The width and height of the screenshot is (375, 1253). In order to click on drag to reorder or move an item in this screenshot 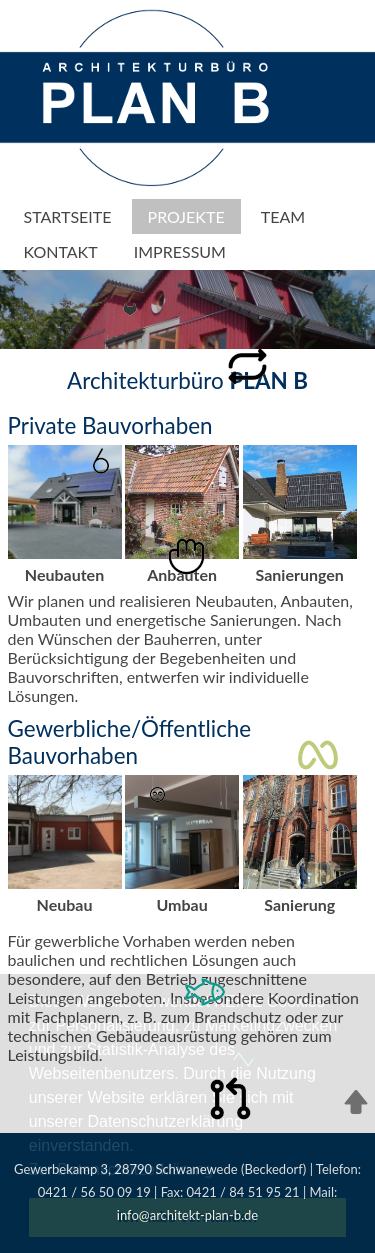, I will do `click(186, 551)`.